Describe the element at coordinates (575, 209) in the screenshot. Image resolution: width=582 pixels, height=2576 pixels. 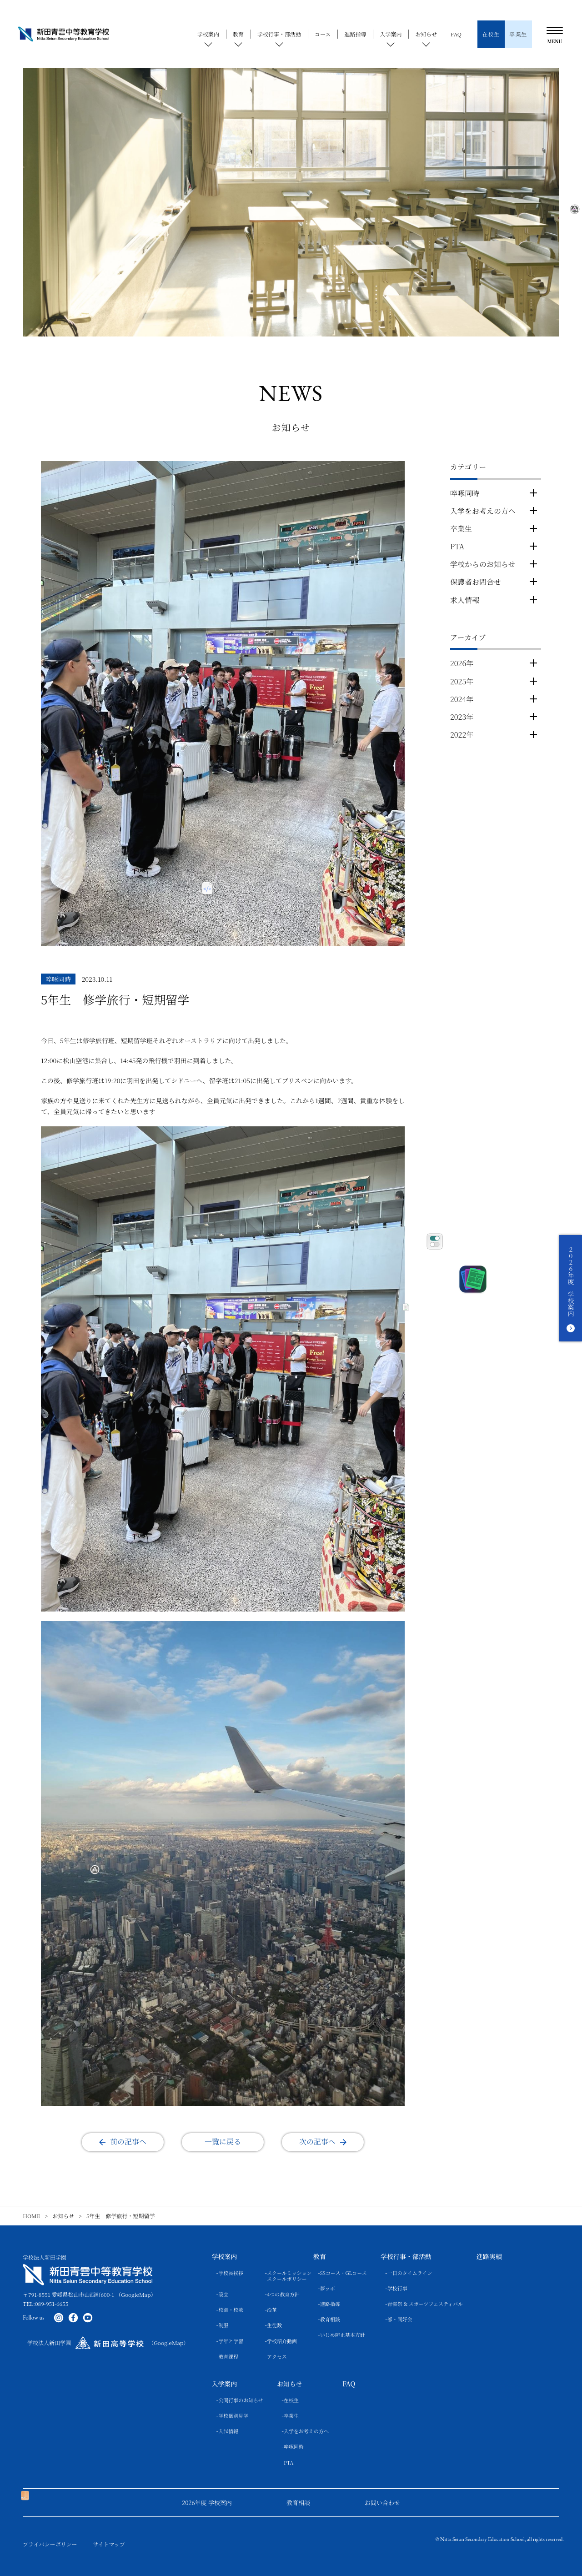
I see `check for available software updates` at that location.